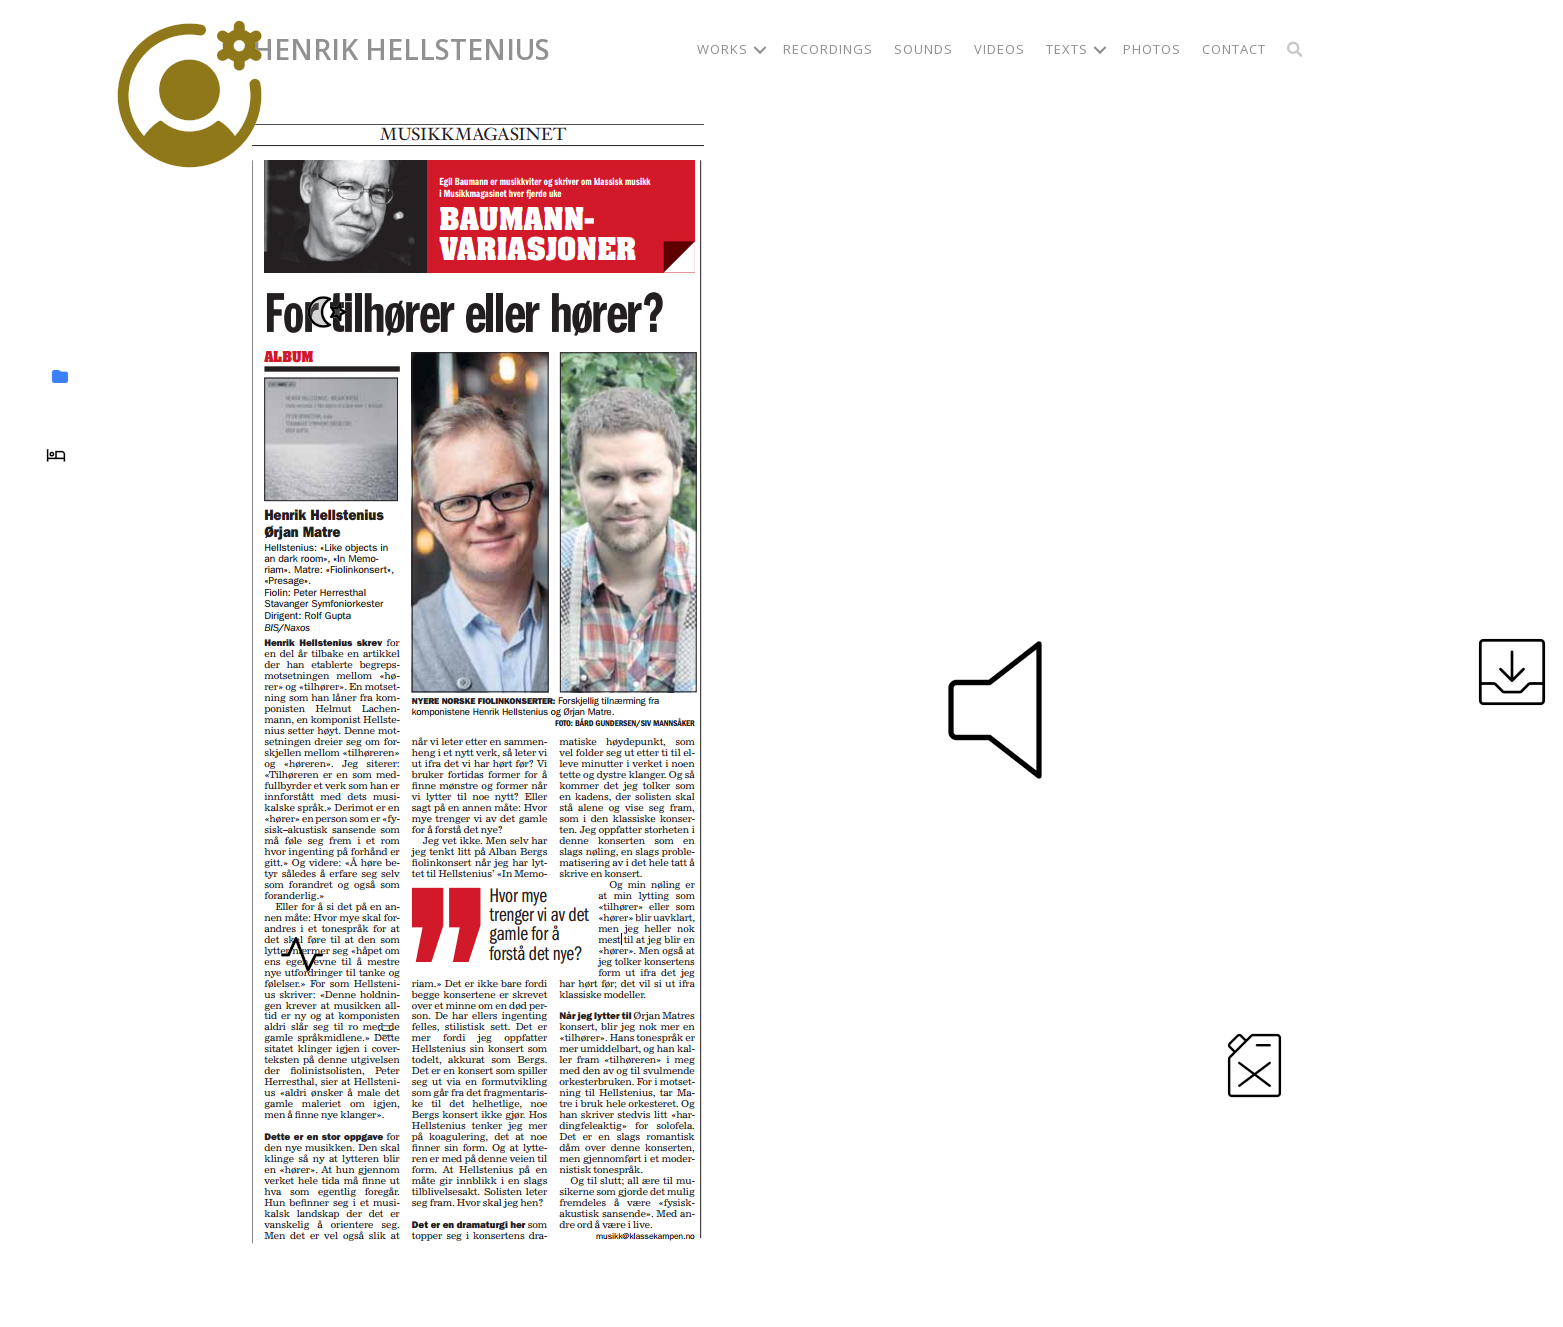 This screenshot has height=1327, width=1563. What do you see at coordinates (326, 312) in the screenshot?
I see `indicates islamic religious content or settings` at bounding box center [326, 312].